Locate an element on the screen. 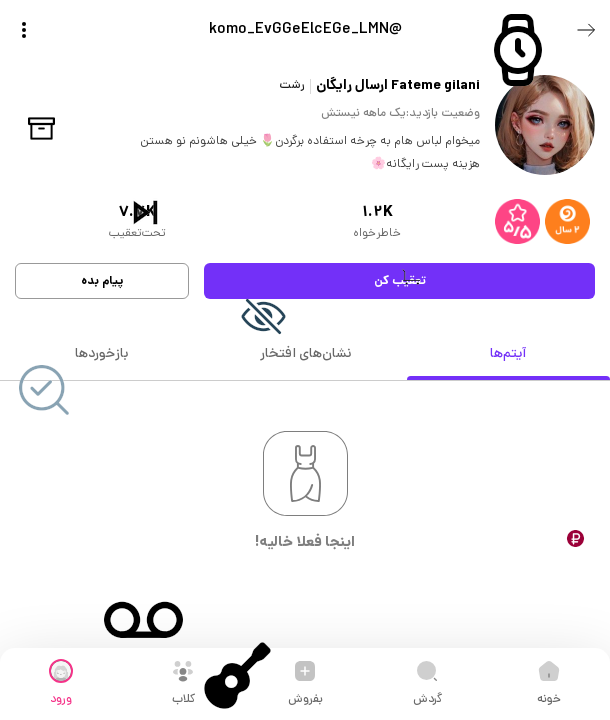 The width and height of the screenshot is (610, 720). hide password or sensitive content is located at coordinates (263, 316).